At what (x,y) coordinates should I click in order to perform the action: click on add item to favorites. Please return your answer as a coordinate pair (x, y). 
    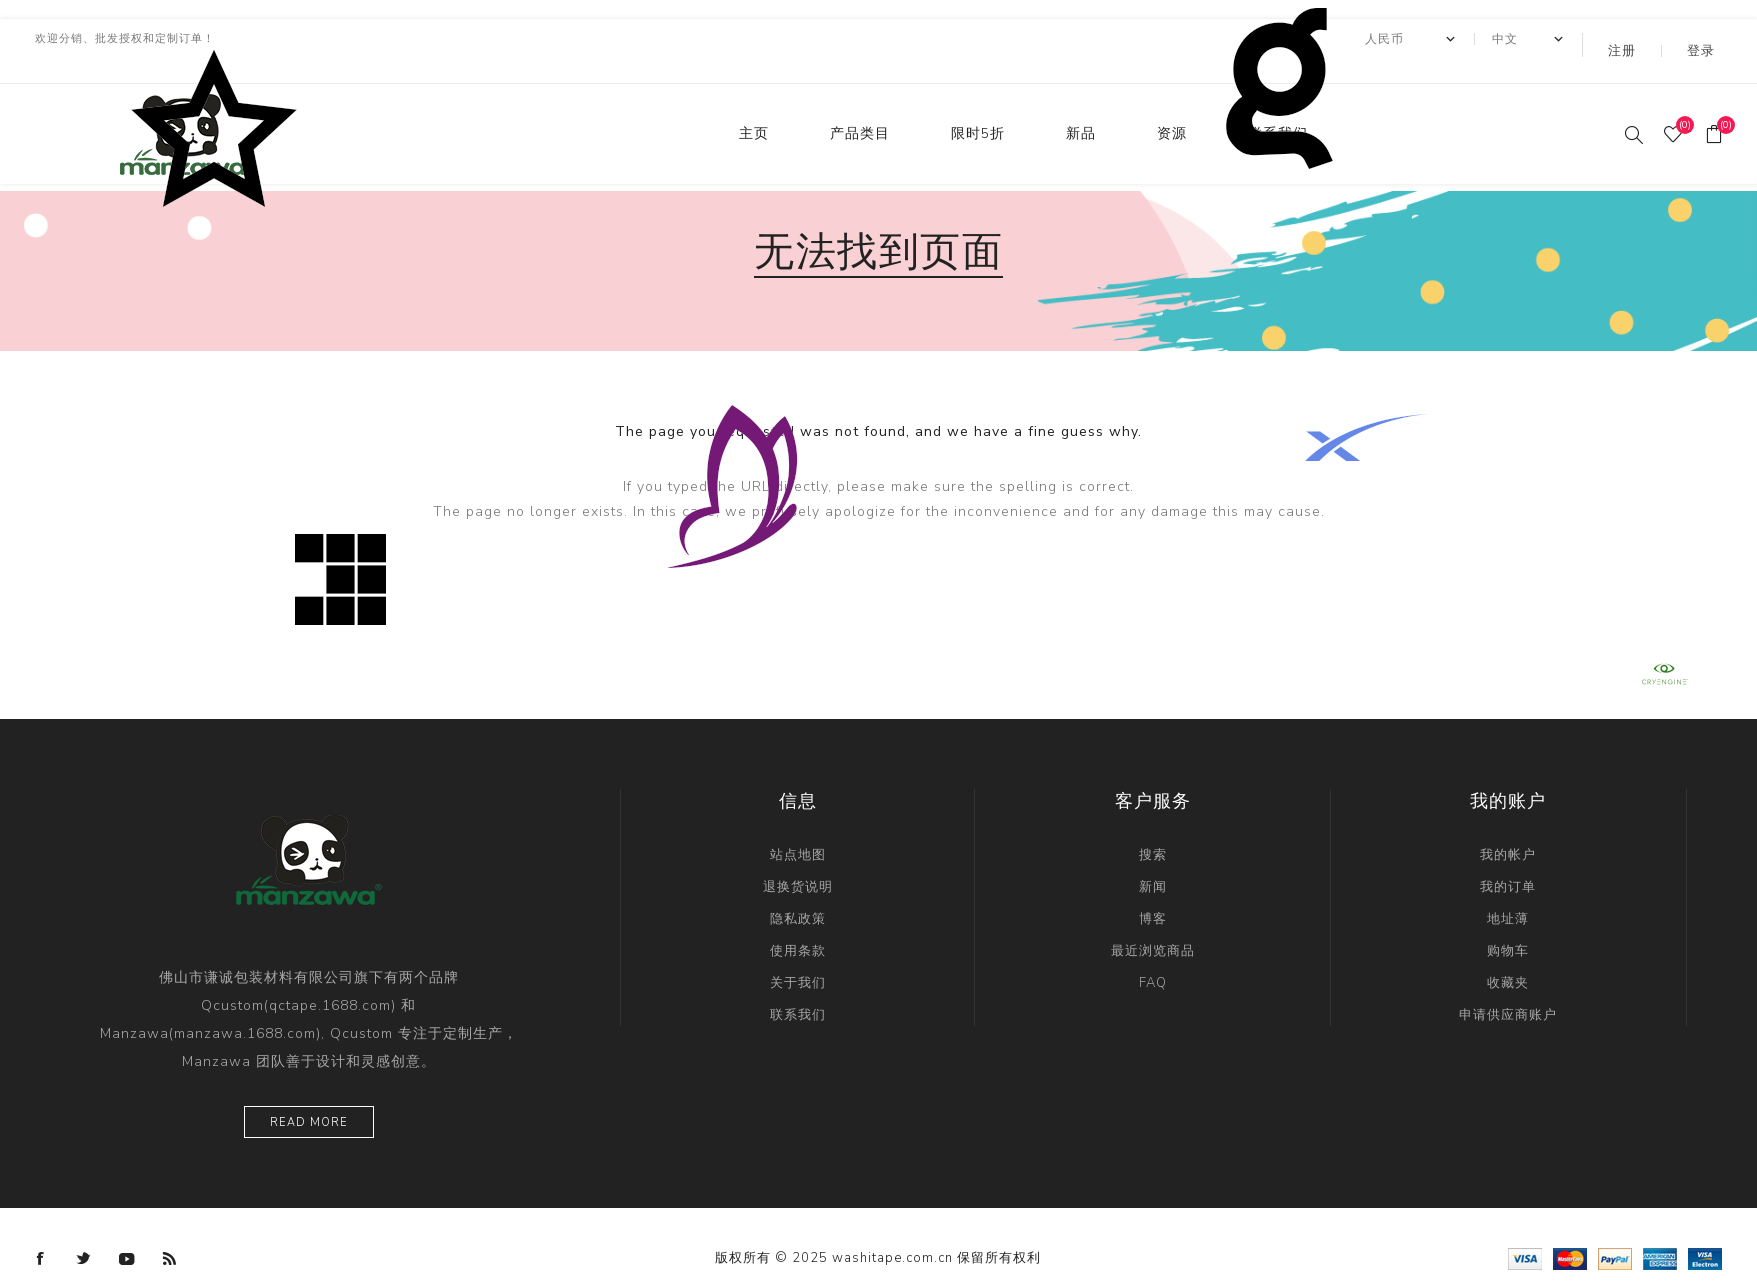
    Looking at the image, I should click on (214, 133).